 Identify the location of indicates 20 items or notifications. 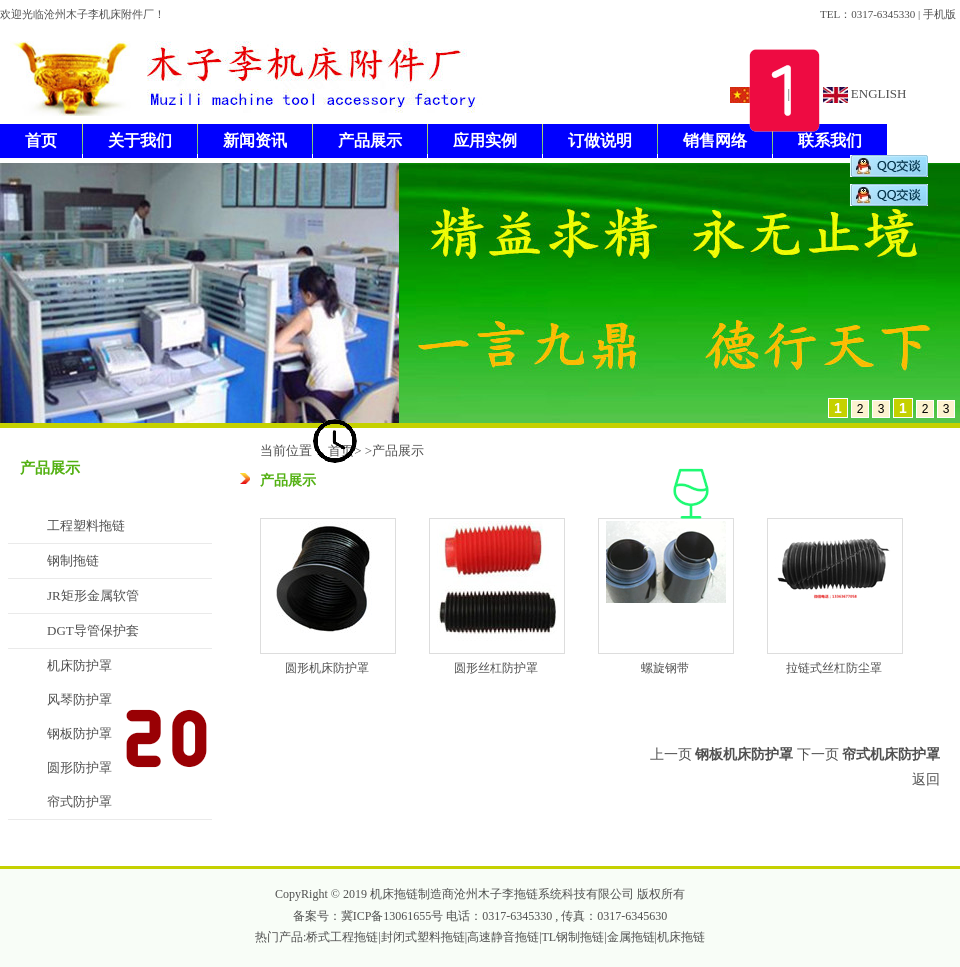
(166, 738).